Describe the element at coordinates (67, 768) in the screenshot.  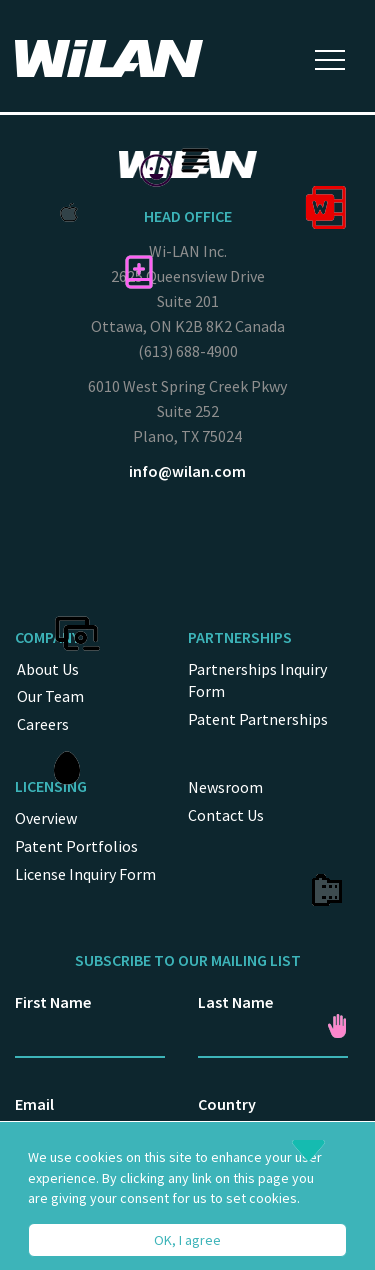
I see `indicates egg or egg-related content` at that location.